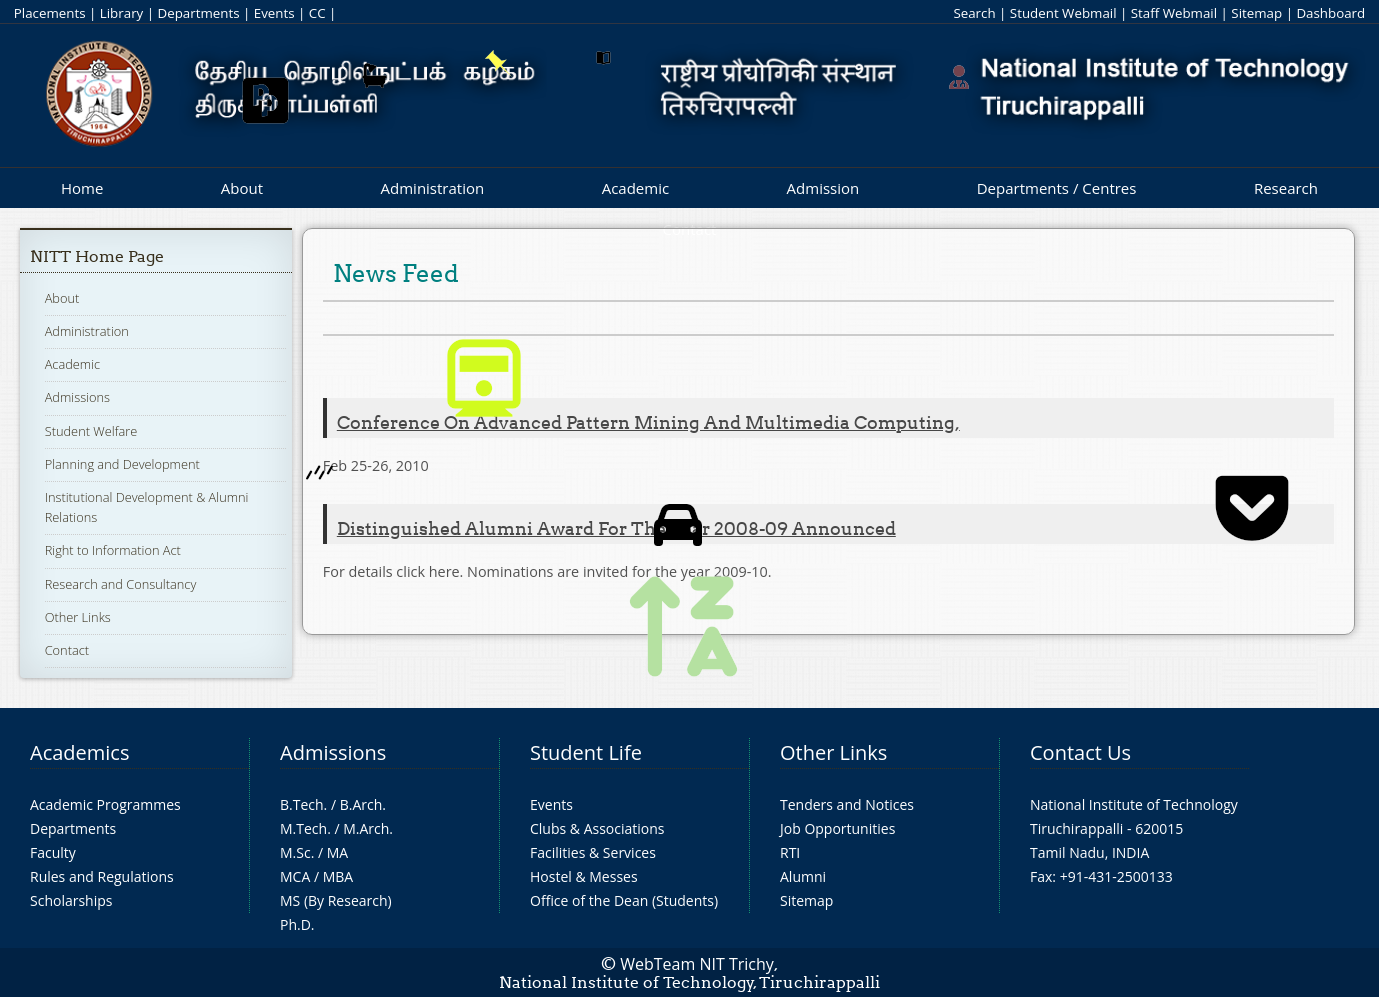  Describe the element at coordinates (319, 472) in the screenshot. I see `drizzle ORM logo` at that location.